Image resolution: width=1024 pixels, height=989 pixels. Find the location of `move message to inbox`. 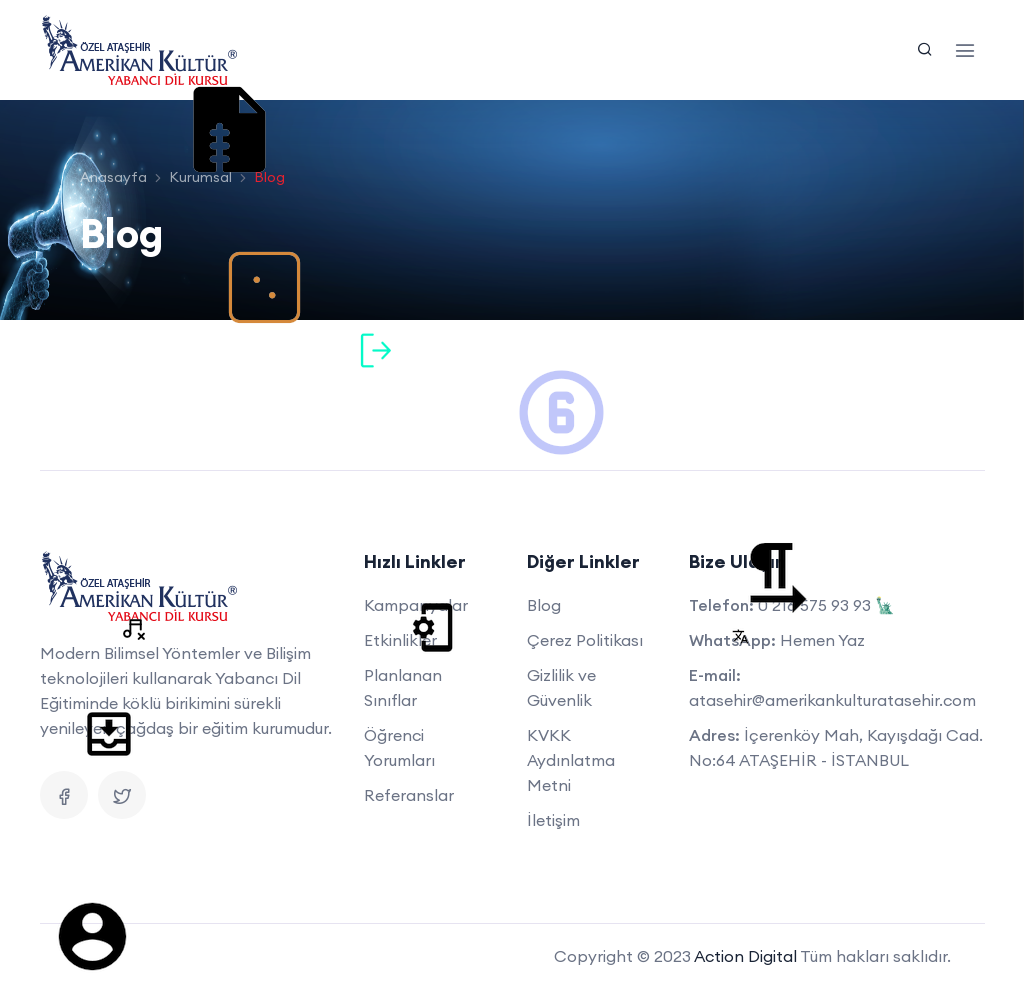

move message to inbox is located at coordinates (109, 734).